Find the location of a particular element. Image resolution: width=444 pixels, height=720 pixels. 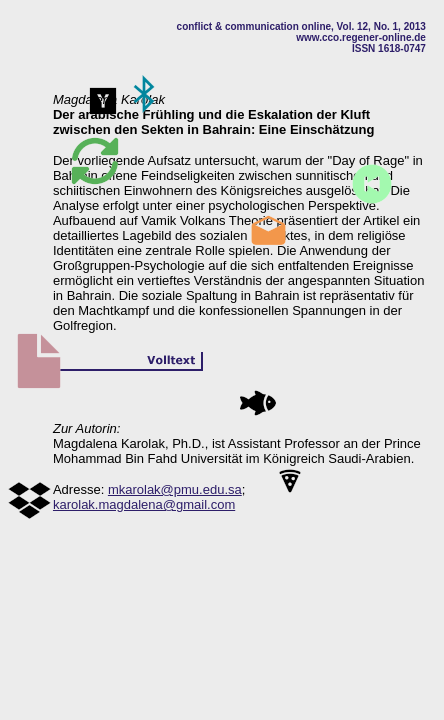

open Hacker News is located at coordinates (103, 101).